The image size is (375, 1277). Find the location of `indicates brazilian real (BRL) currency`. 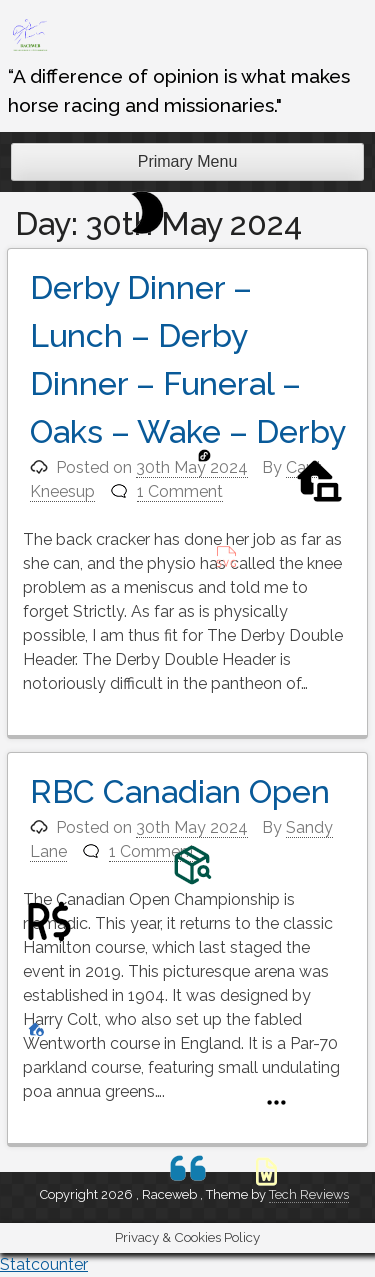

indicates brazilian real (BRL) currency is located at coordinates (49, 921).